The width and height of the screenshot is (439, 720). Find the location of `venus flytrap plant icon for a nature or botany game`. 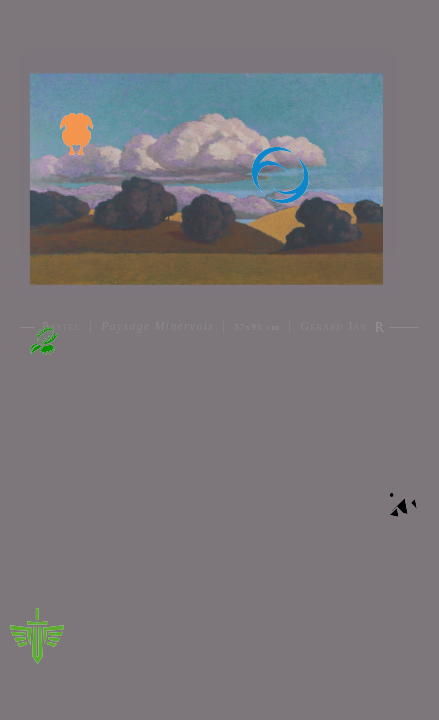

venus flytrap plant icon for a nature or botany game is located at coordinates (44, 340).